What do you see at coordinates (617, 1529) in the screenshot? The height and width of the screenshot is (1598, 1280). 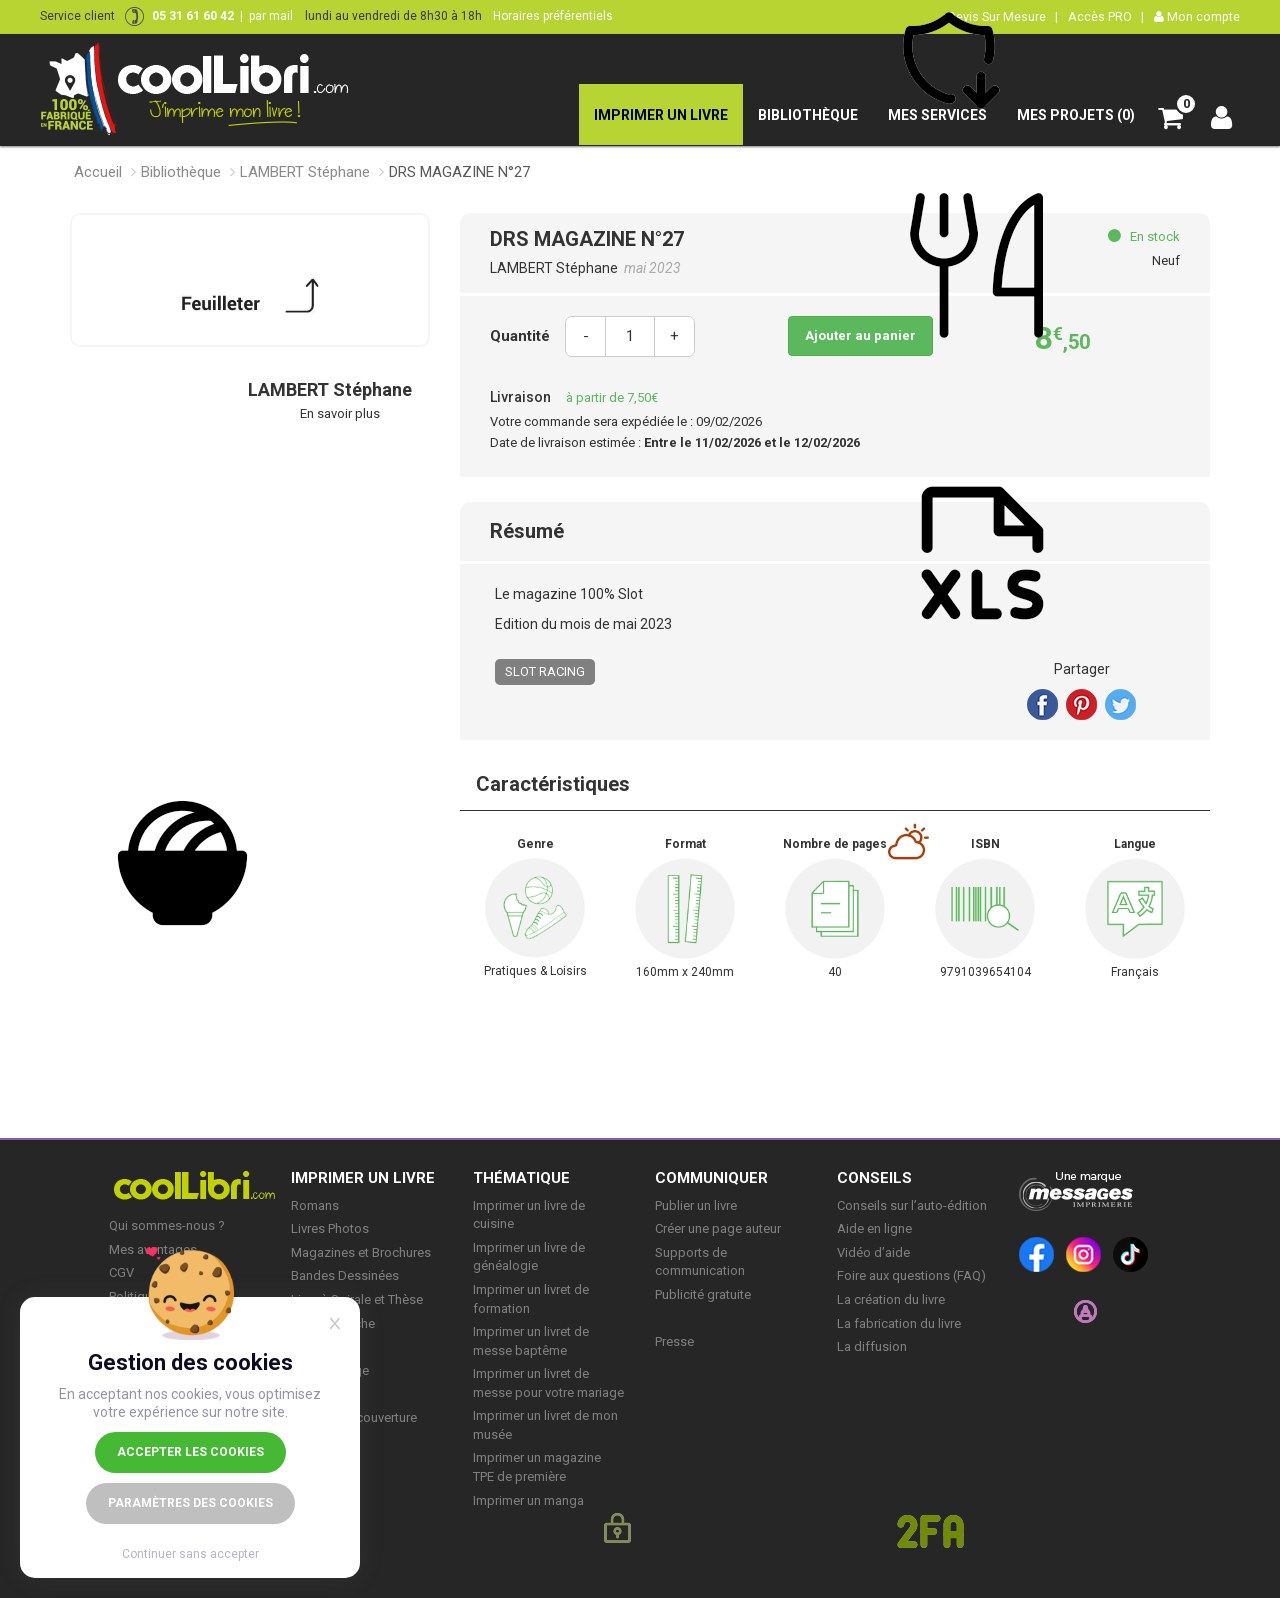 I see `access security or privacy settings` at bounding box center [617, 1529].